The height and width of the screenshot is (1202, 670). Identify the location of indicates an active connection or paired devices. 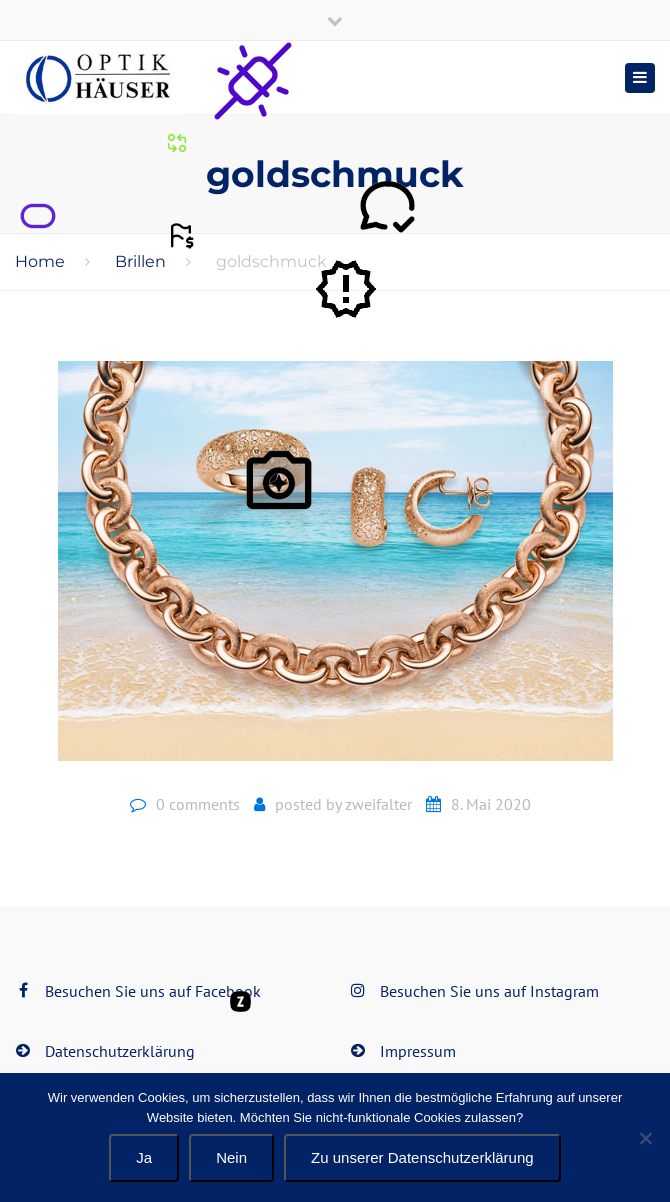
(253, 81).